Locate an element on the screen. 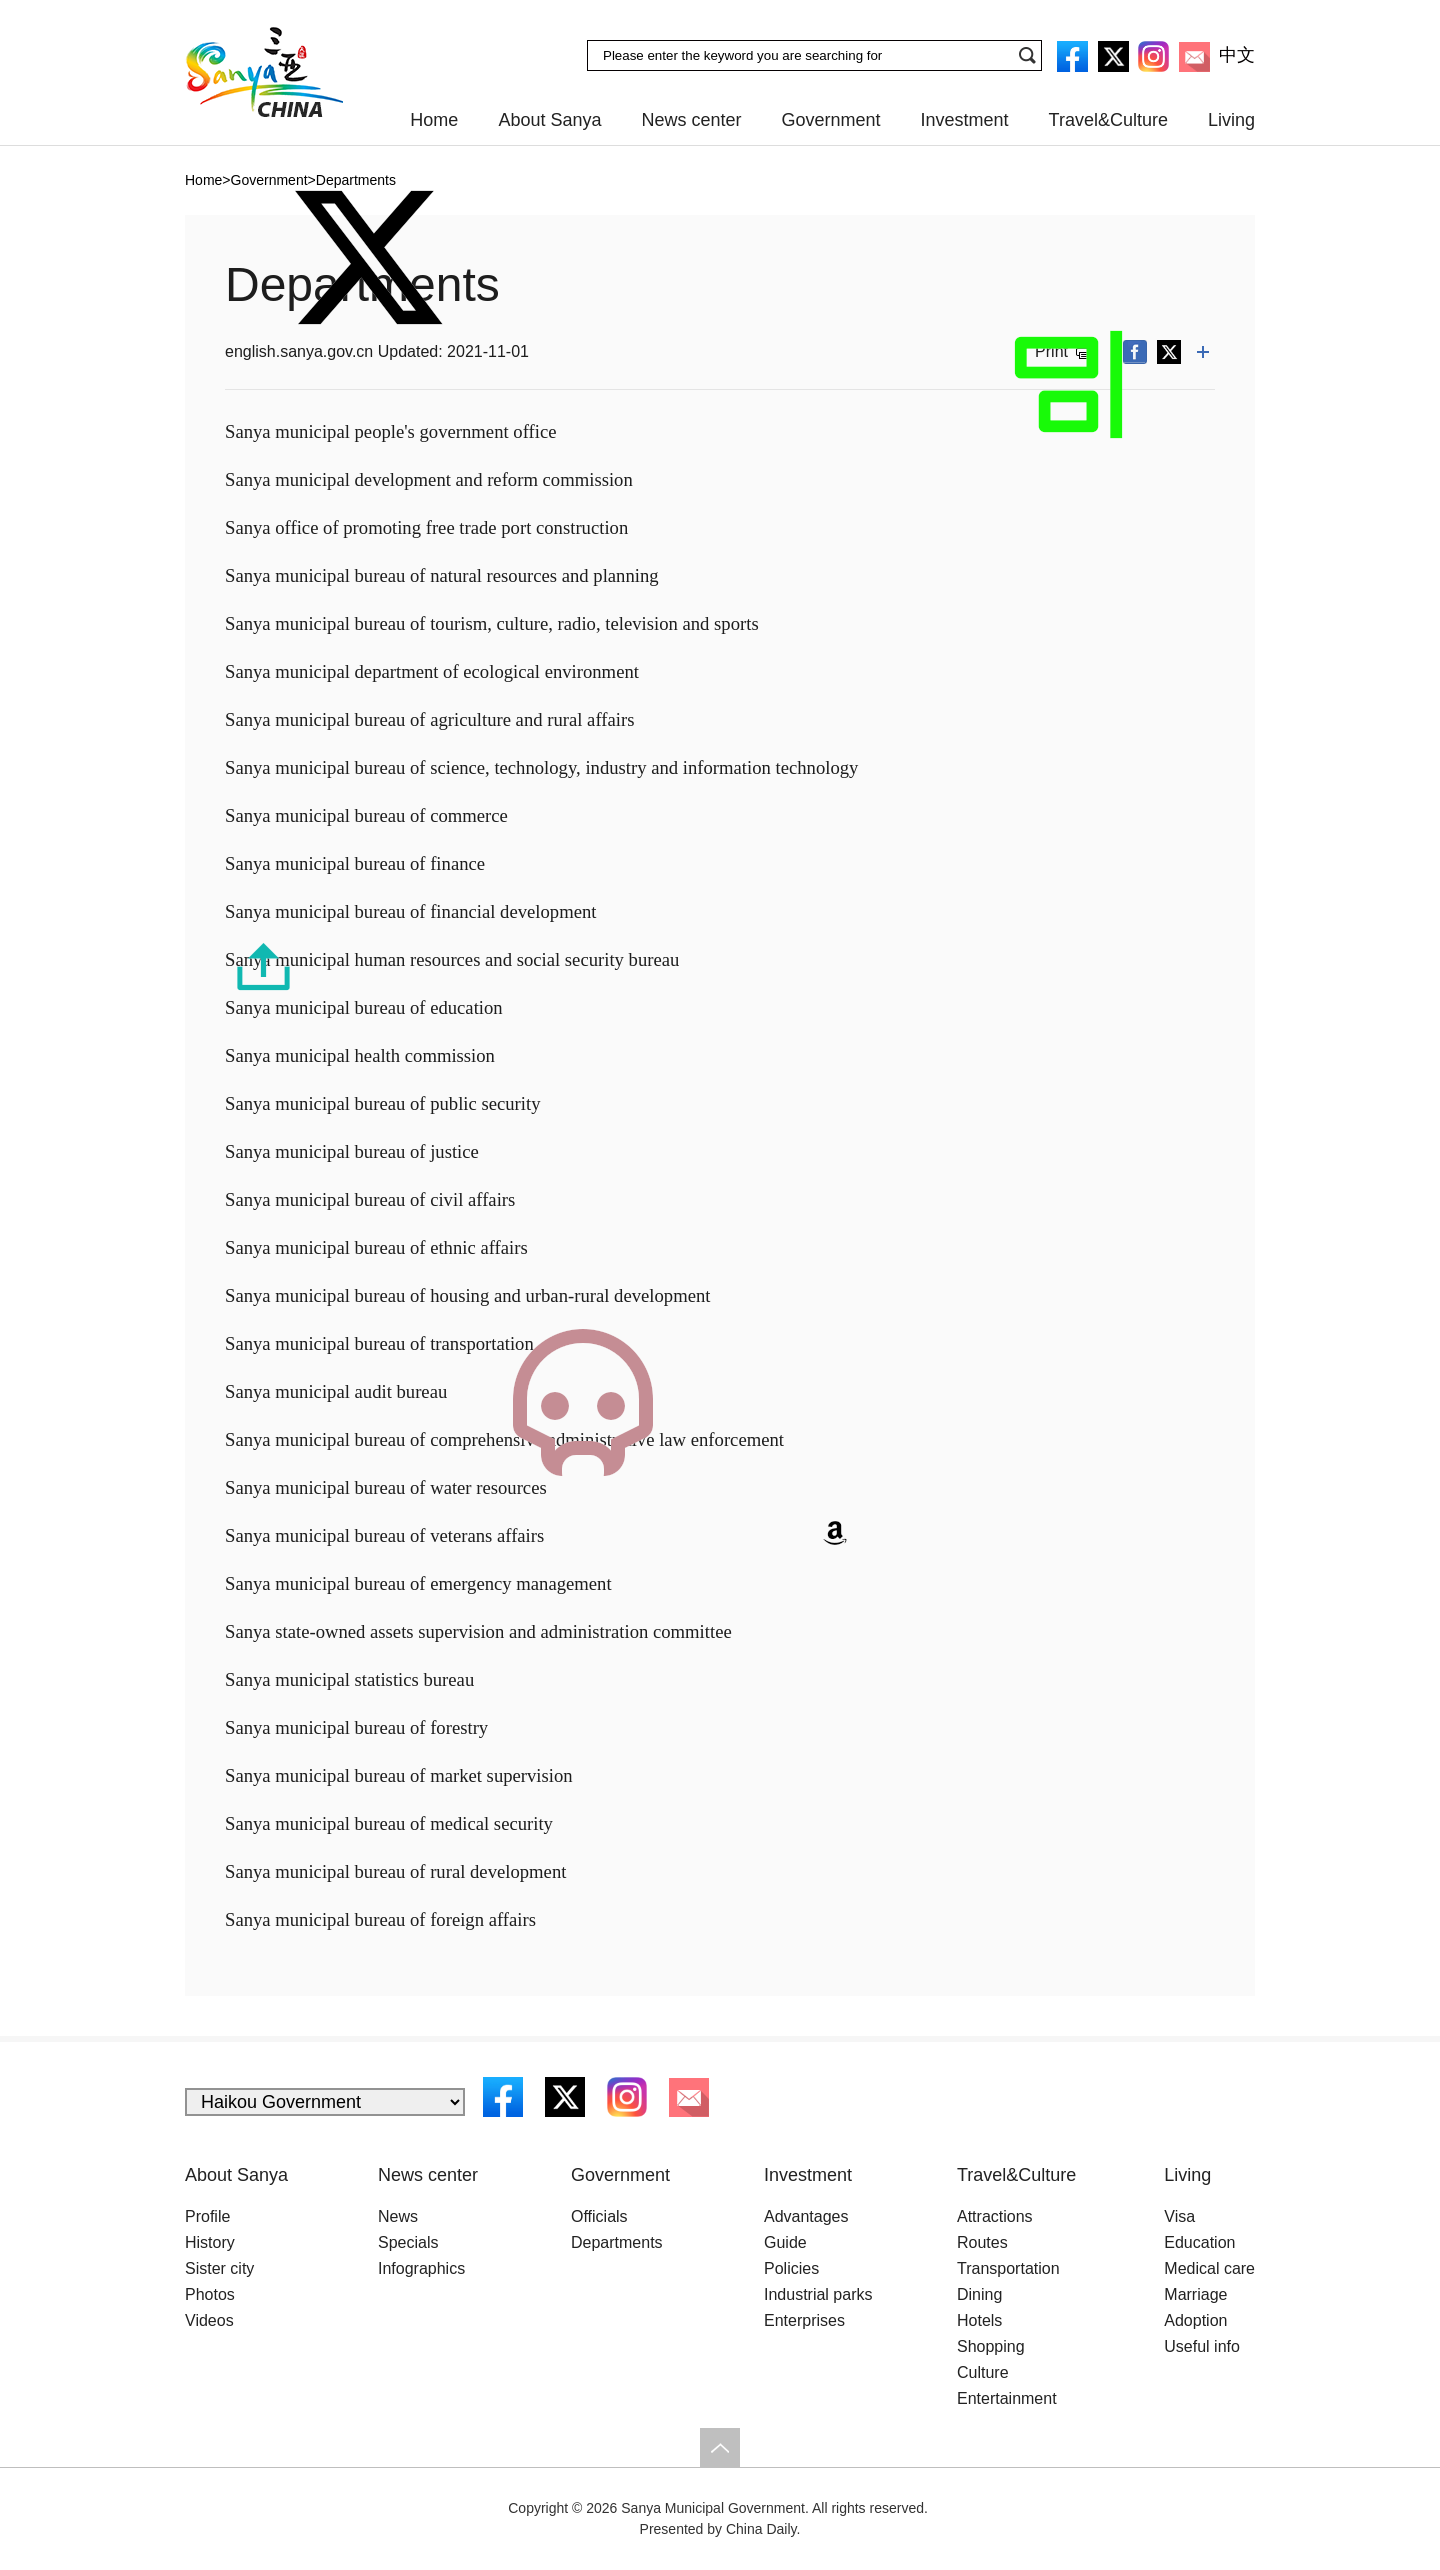 The image size is (1440, 2570). share to X (formerly Twitter) is located at coordinates (368, 257).